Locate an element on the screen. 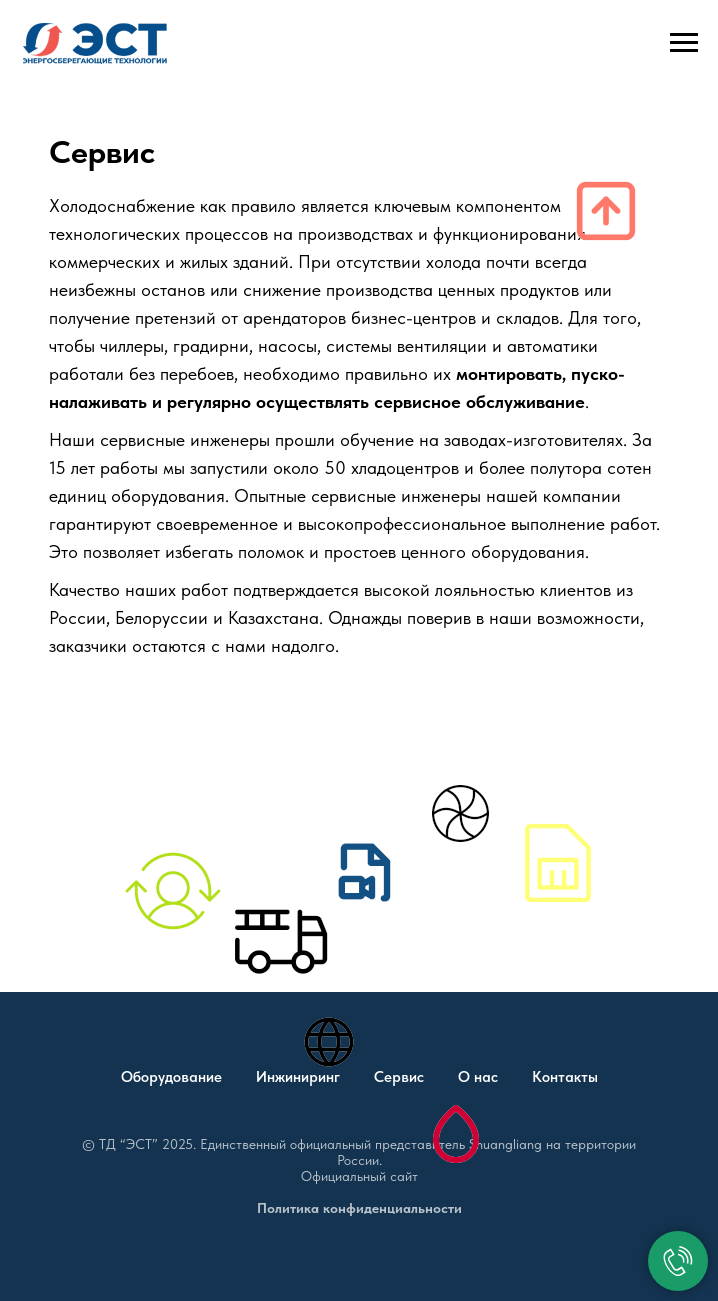 The height and width of the screenshot is (1301, 718). open a video file is located at coordinates (365, 872).